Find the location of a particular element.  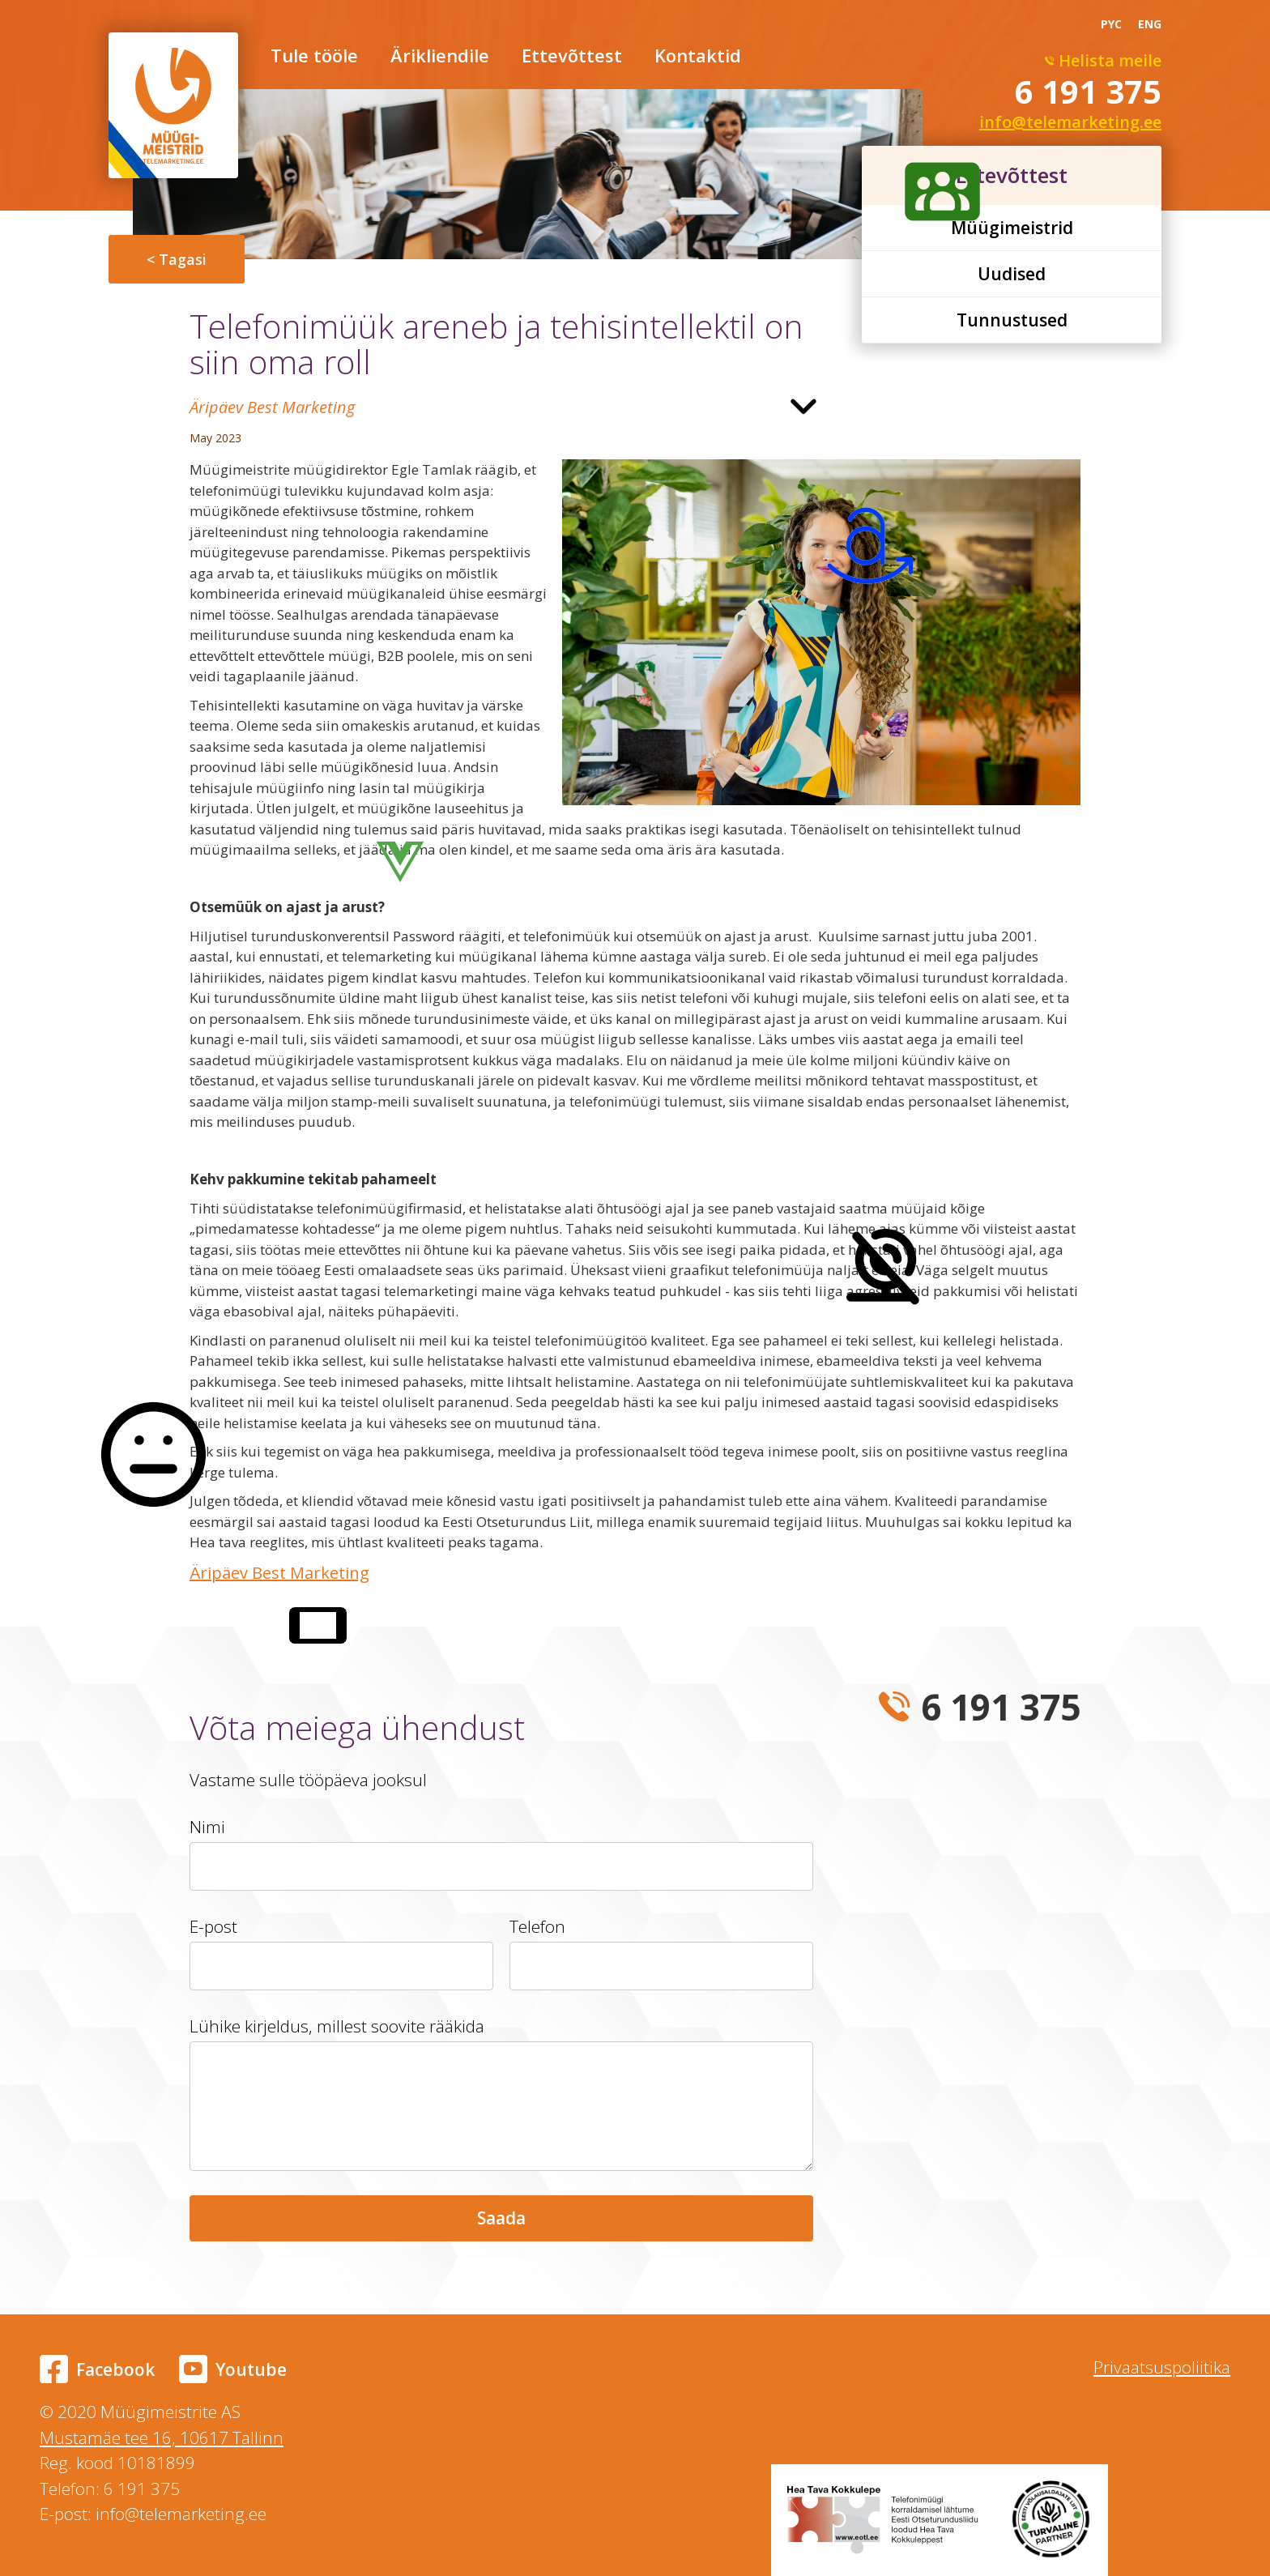

webcam is disabled or turned off is located at coordinates (885, 1268).